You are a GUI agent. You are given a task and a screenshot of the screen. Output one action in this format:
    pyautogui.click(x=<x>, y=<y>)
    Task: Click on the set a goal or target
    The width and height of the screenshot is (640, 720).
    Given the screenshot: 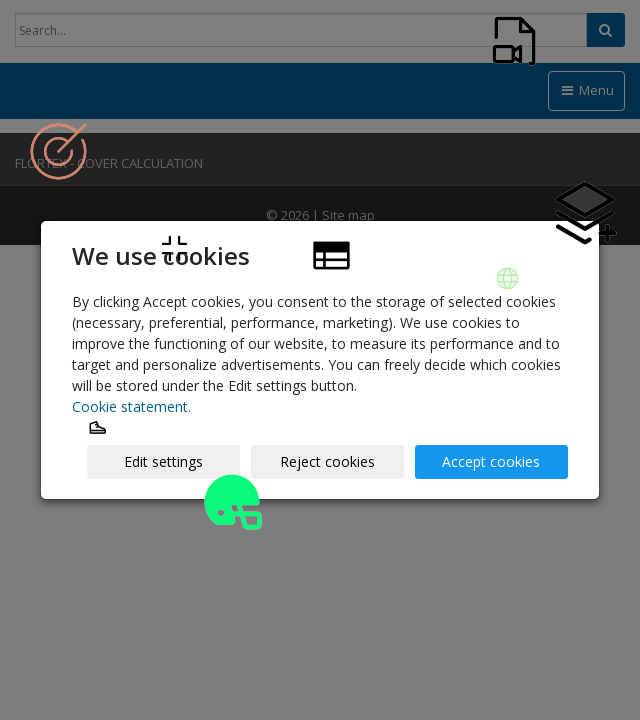 What is the action you would take?
    pyautogui.click(x=58, y=151)
    